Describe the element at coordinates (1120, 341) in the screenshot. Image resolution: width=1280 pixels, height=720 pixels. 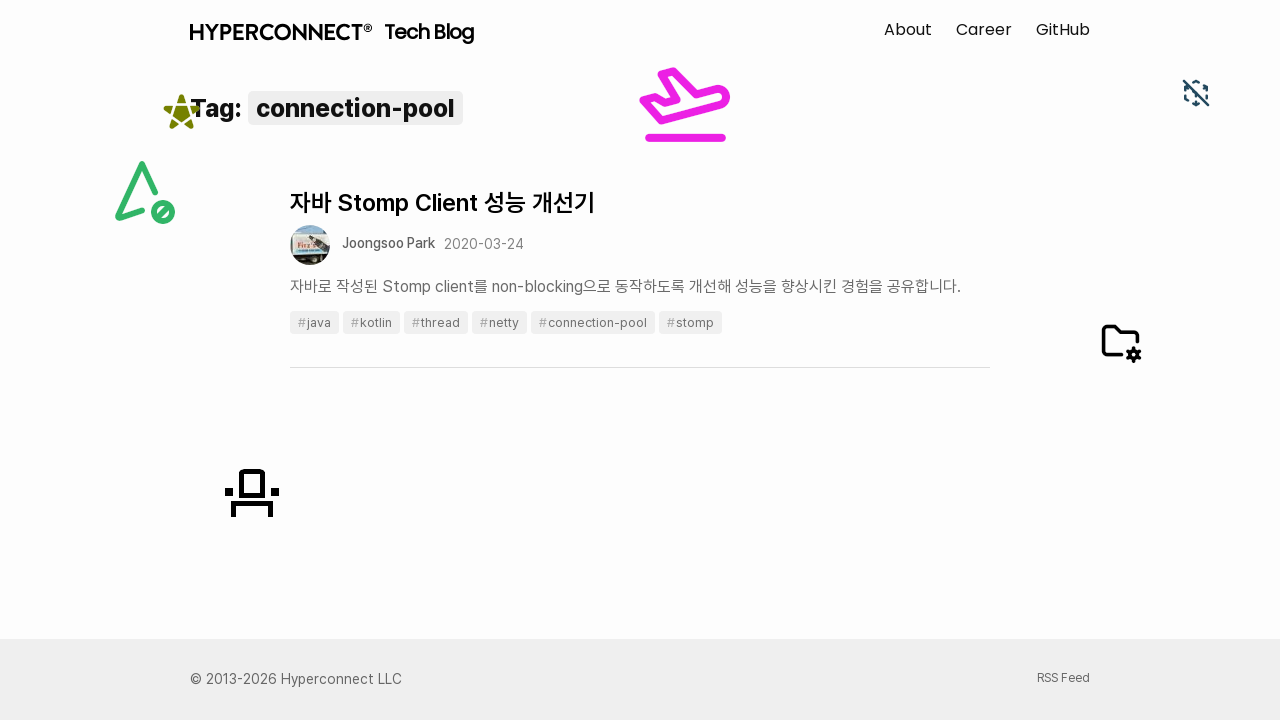
I see `access folder settings` at that location.